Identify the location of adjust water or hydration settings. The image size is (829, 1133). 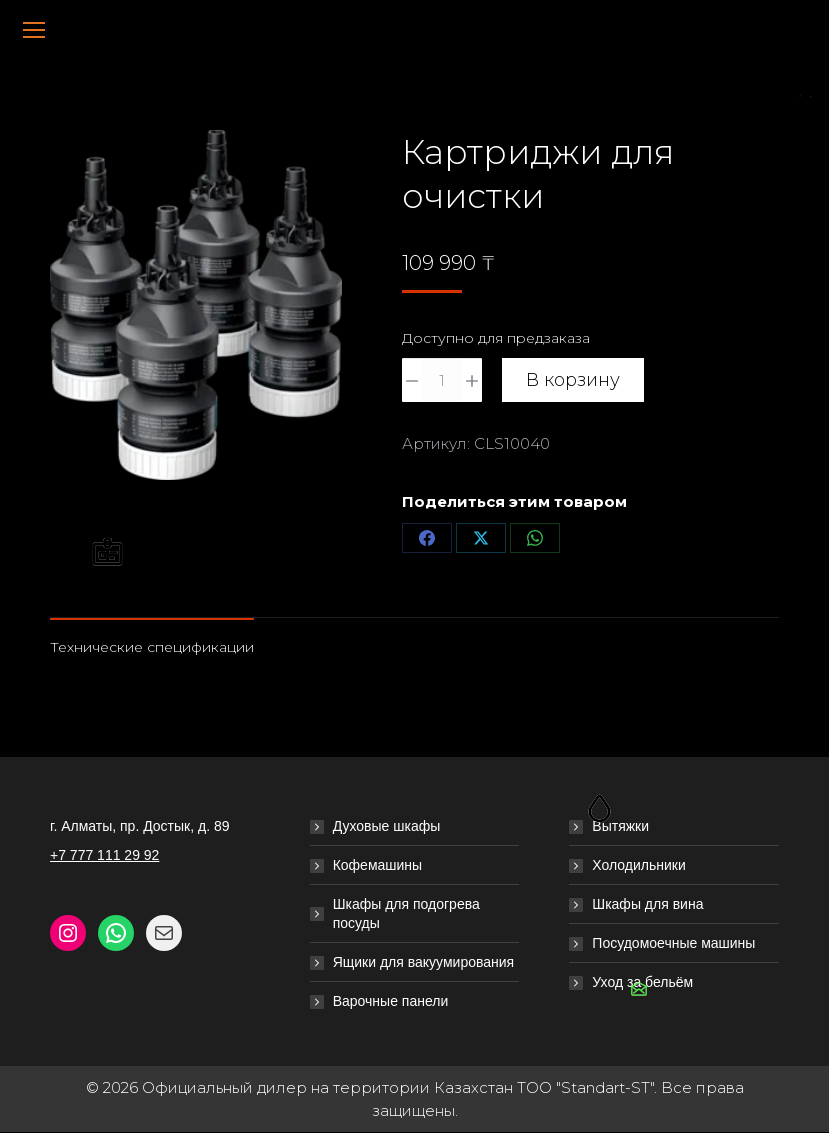
(599, 808).